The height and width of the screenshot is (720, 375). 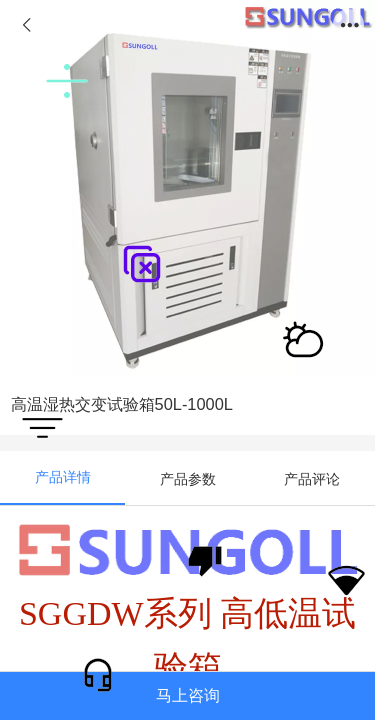 What do you see at coordinates (67, 81) in the screenshot?
I see `perform division calculation` at bounding box center [67, 81].